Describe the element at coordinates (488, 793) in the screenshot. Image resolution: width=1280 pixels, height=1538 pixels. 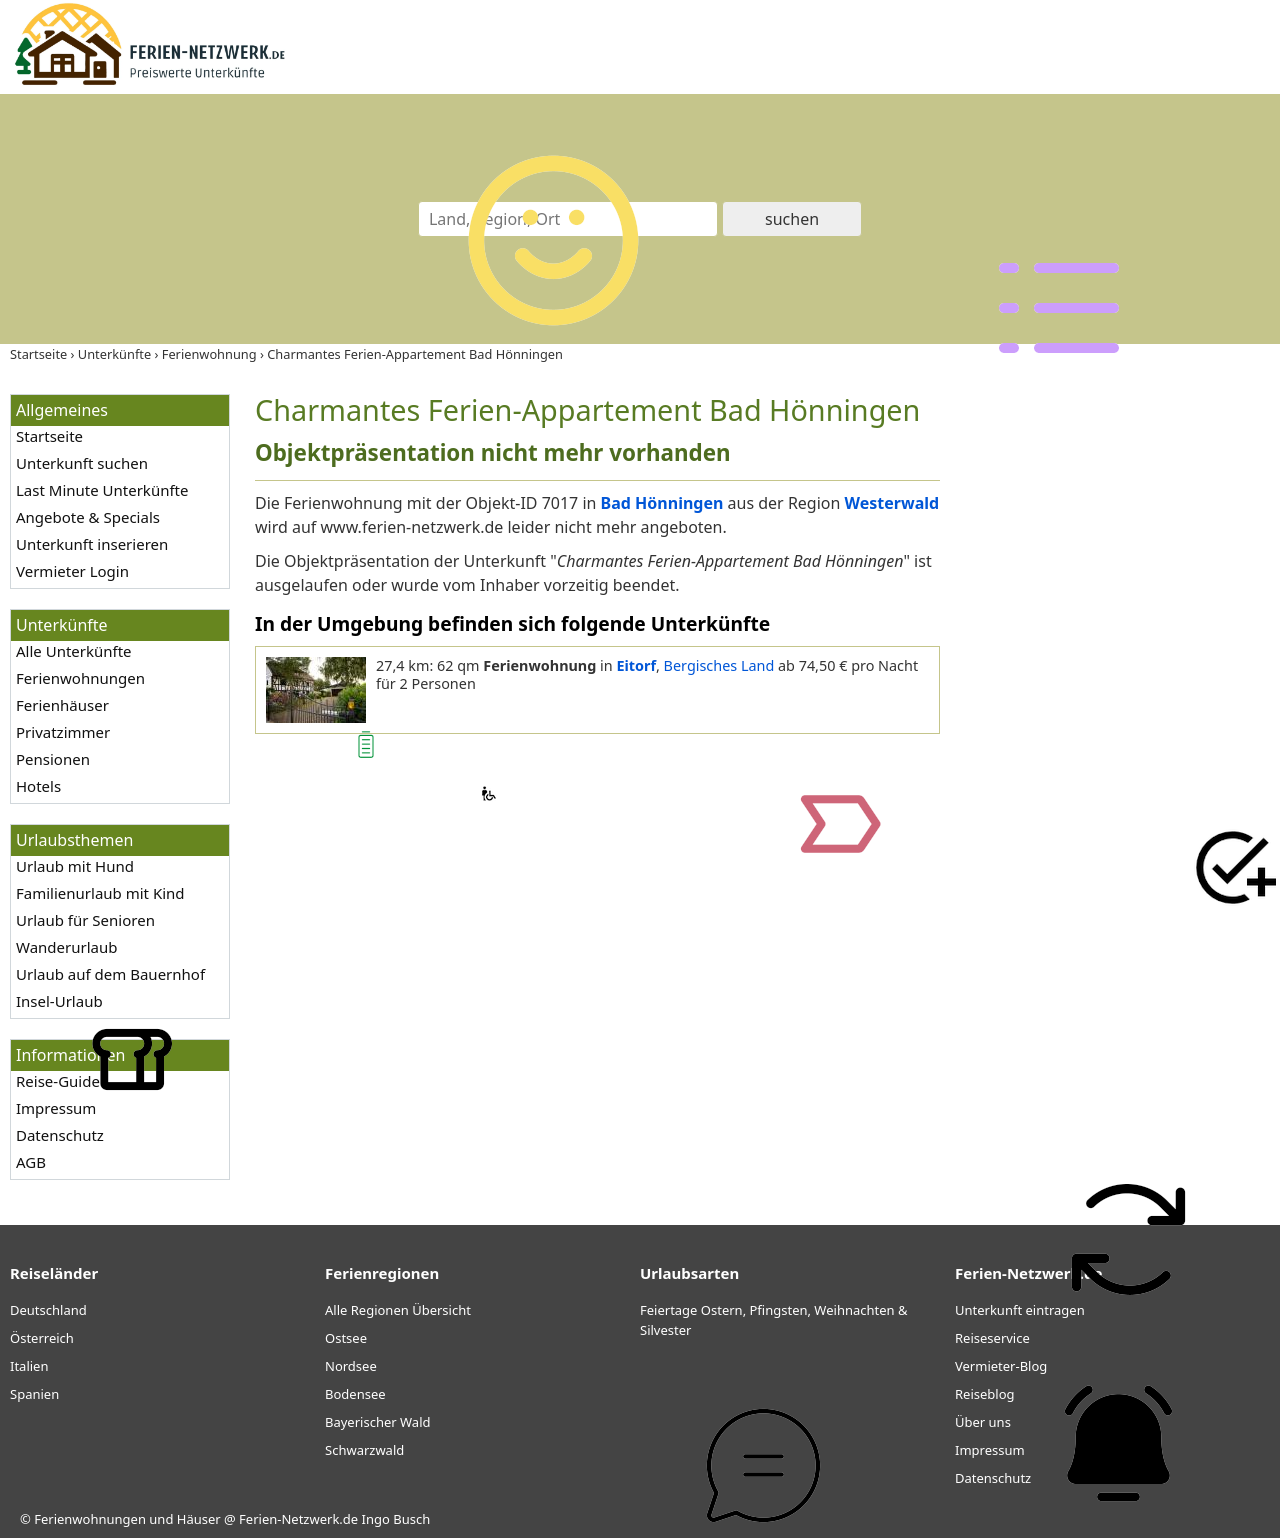
I see `wheelchair pickup location` at that location.